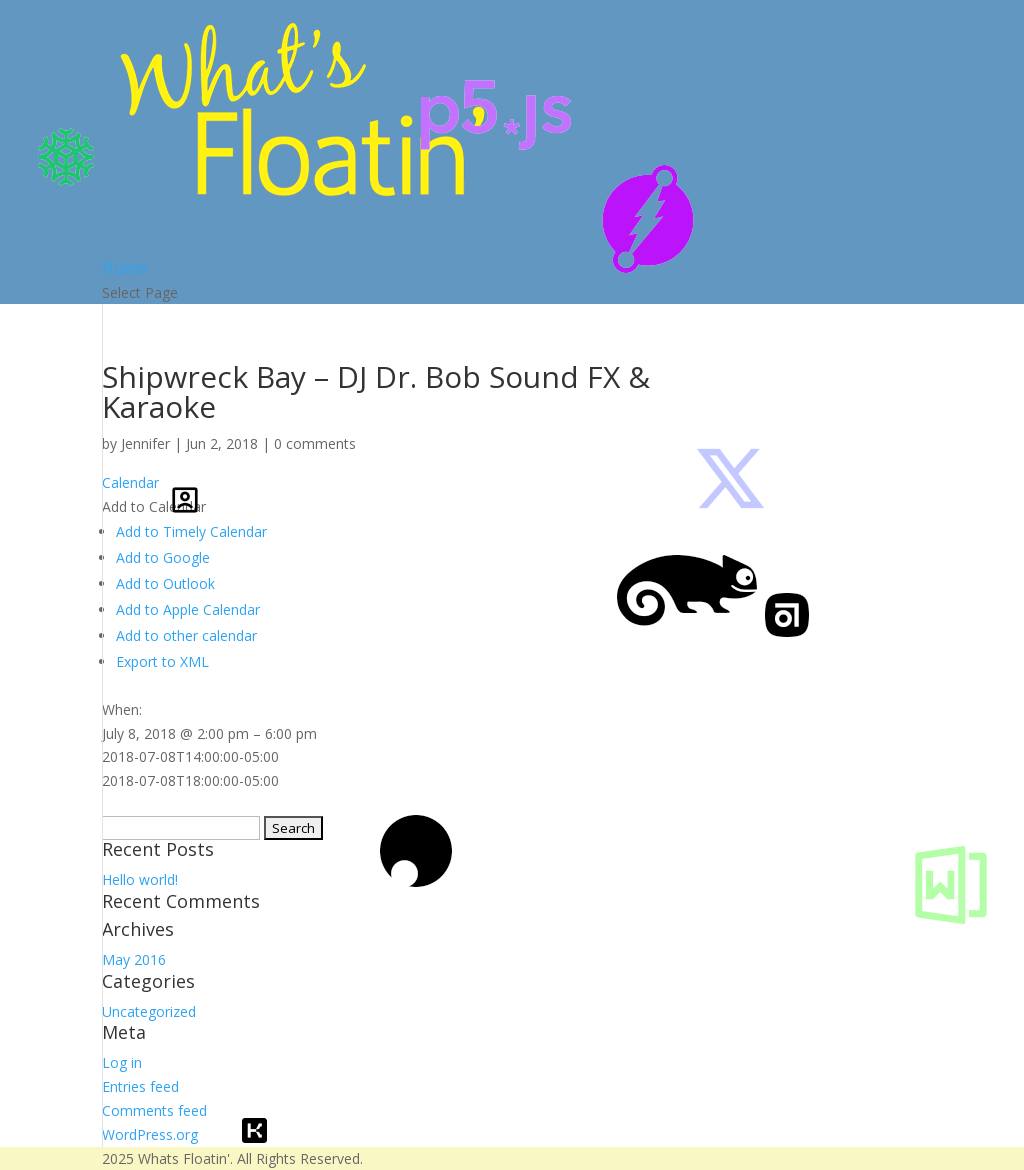  What do you see at coordinates (787, 615) in the screenshot?
I see `abstract app logo` at bounding box center [787, 615].